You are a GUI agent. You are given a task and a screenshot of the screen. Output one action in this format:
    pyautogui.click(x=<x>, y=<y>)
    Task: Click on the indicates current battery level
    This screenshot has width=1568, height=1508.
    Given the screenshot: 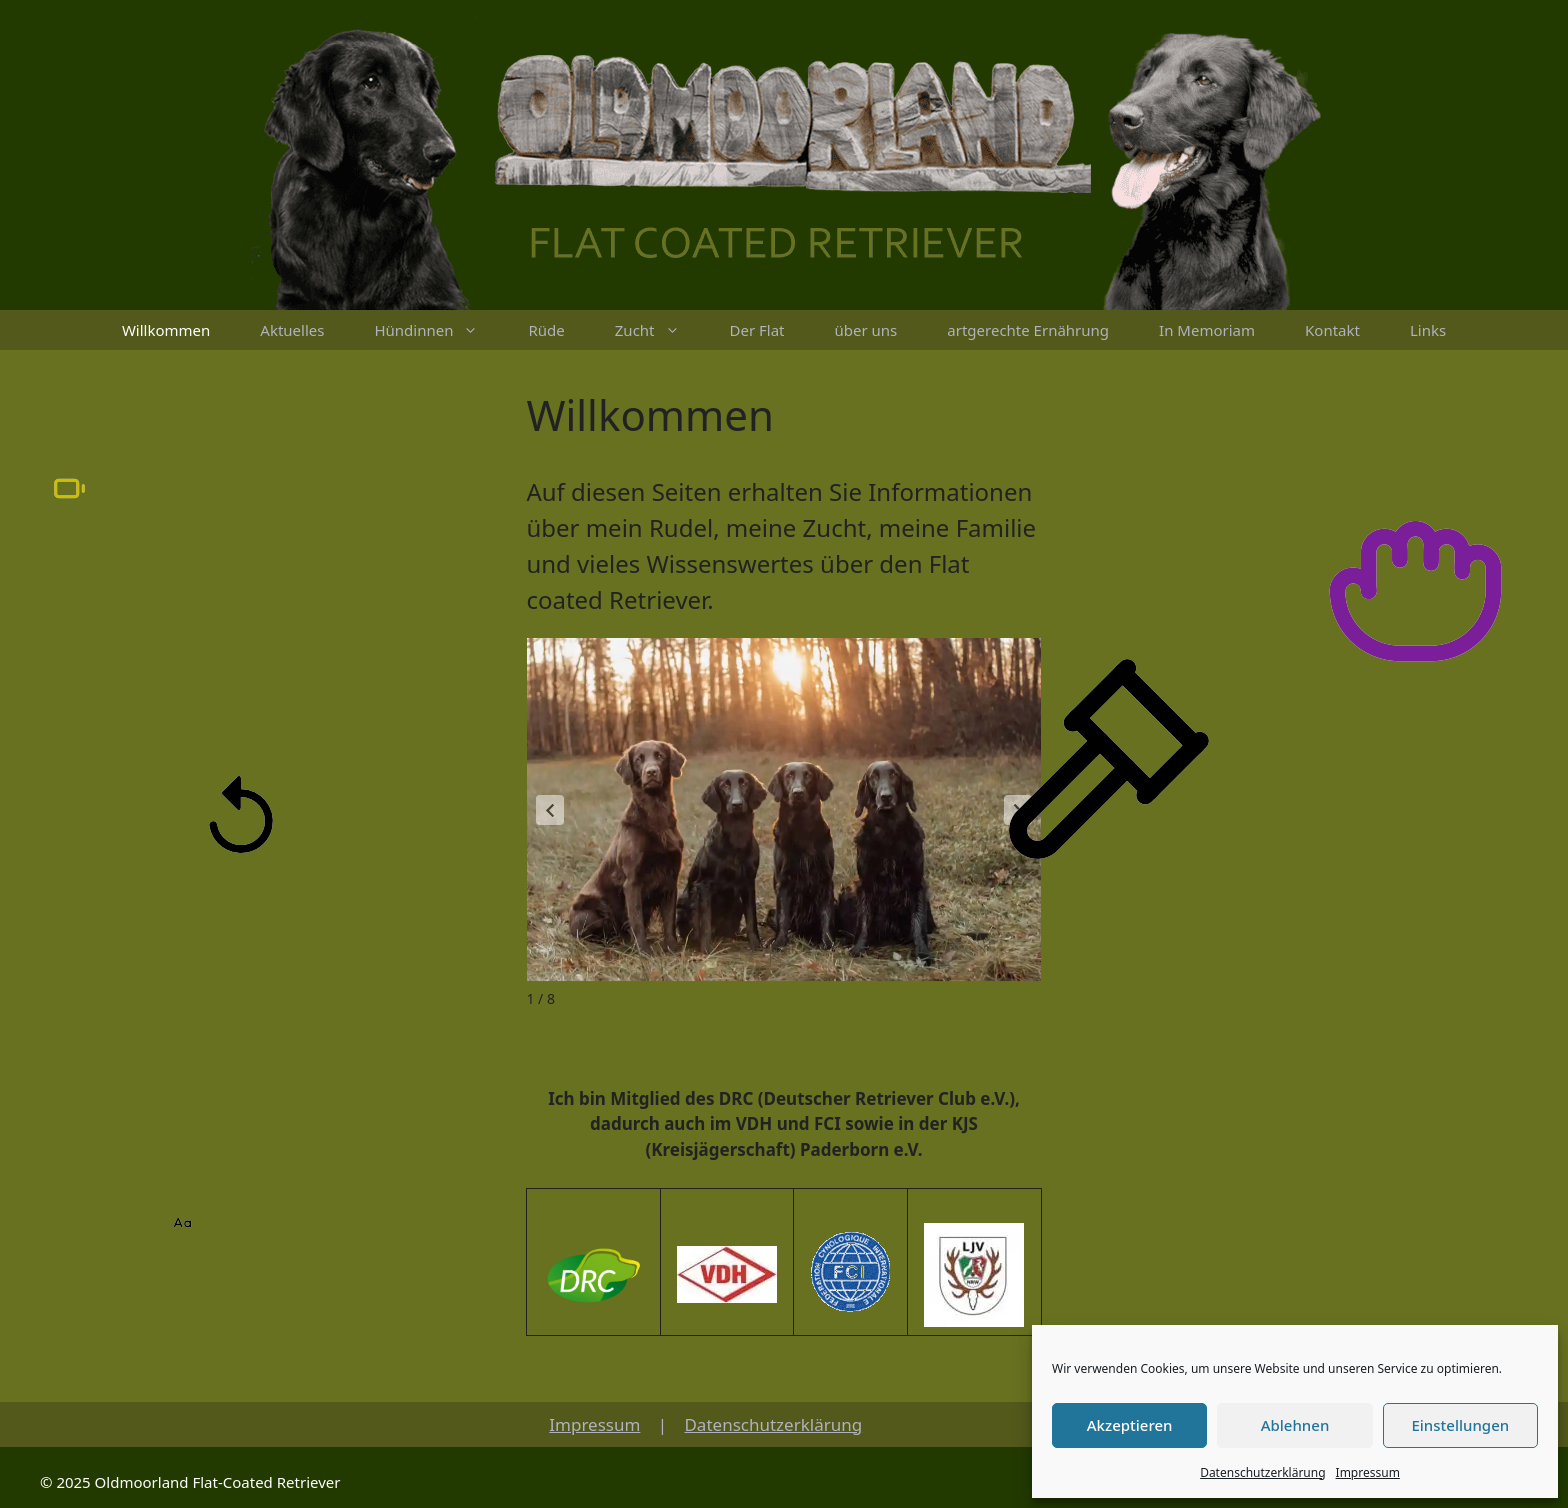 What is the action you would take?
    pyautogui.click(x=69, y=488)
    